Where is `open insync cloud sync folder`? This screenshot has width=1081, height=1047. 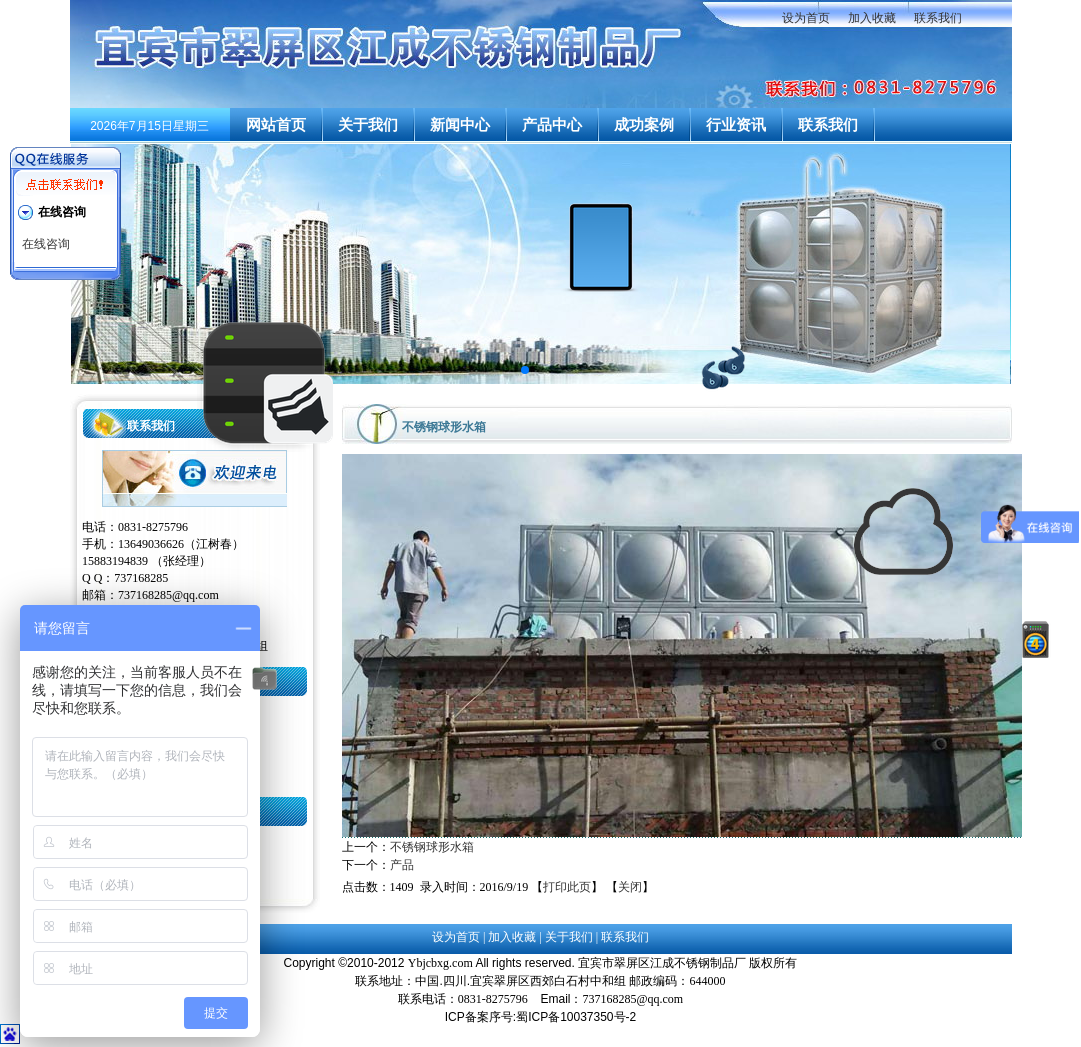 open insync cloud sync folder is located at coordinates (264, 678).